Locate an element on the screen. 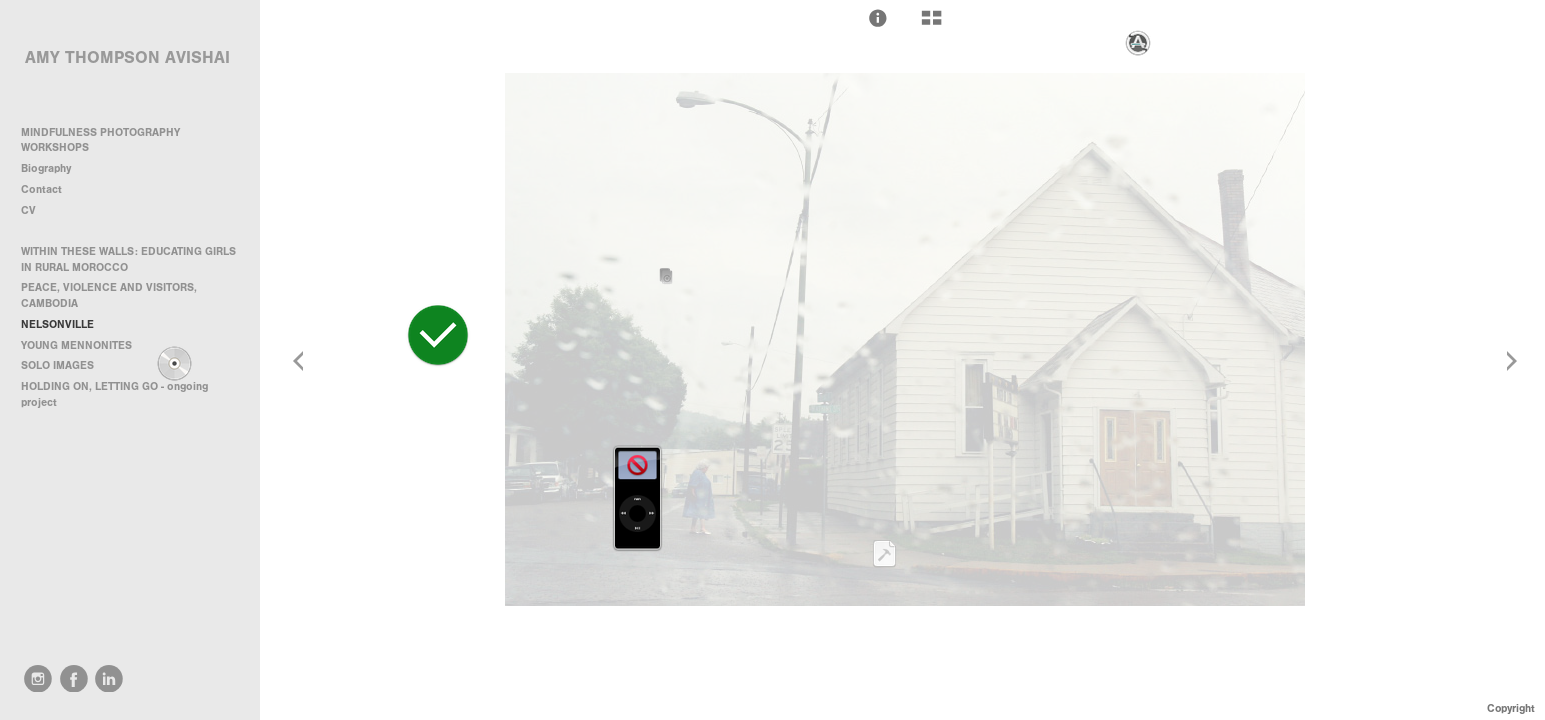  a makefile or build configuration file is located at coordinates (884, 553).